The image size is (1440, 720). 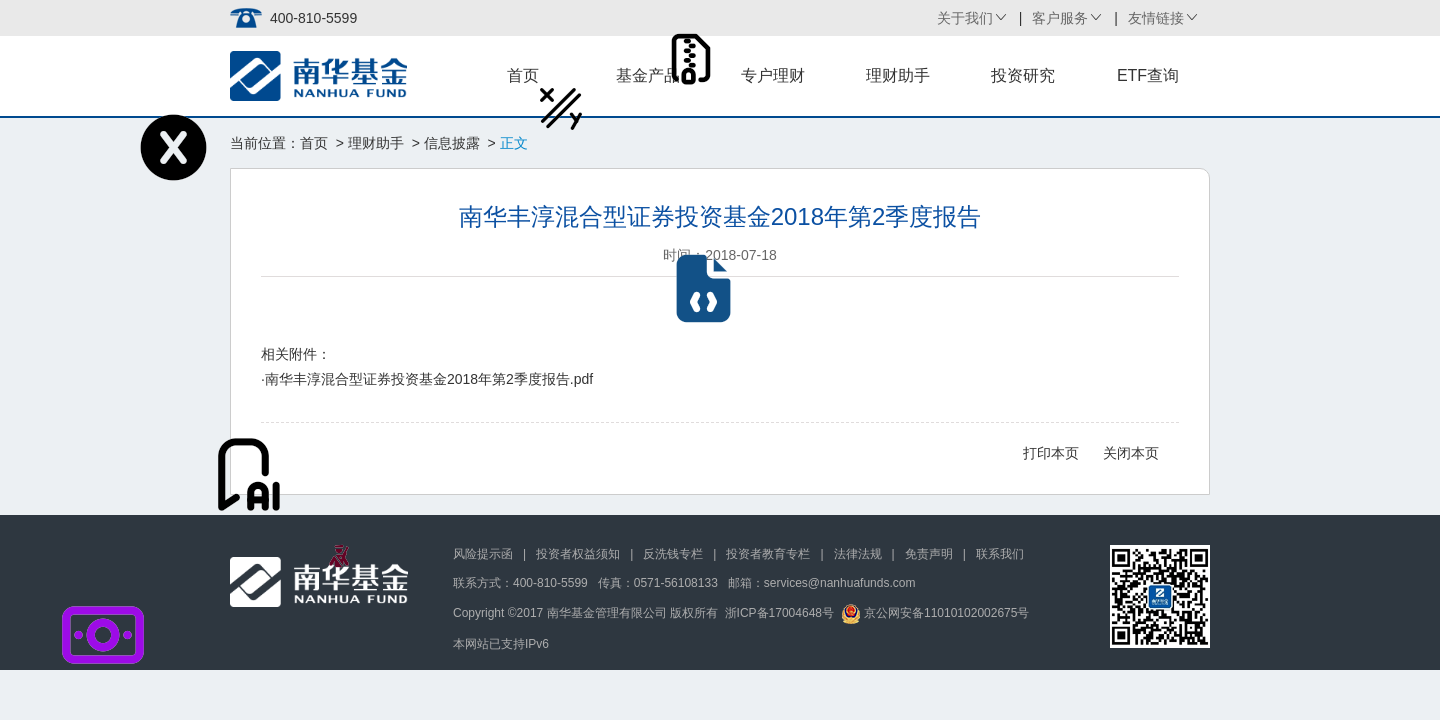 I want to click on perform floor division operation (x ÷ y rounded down), so click(x=561, y=109).